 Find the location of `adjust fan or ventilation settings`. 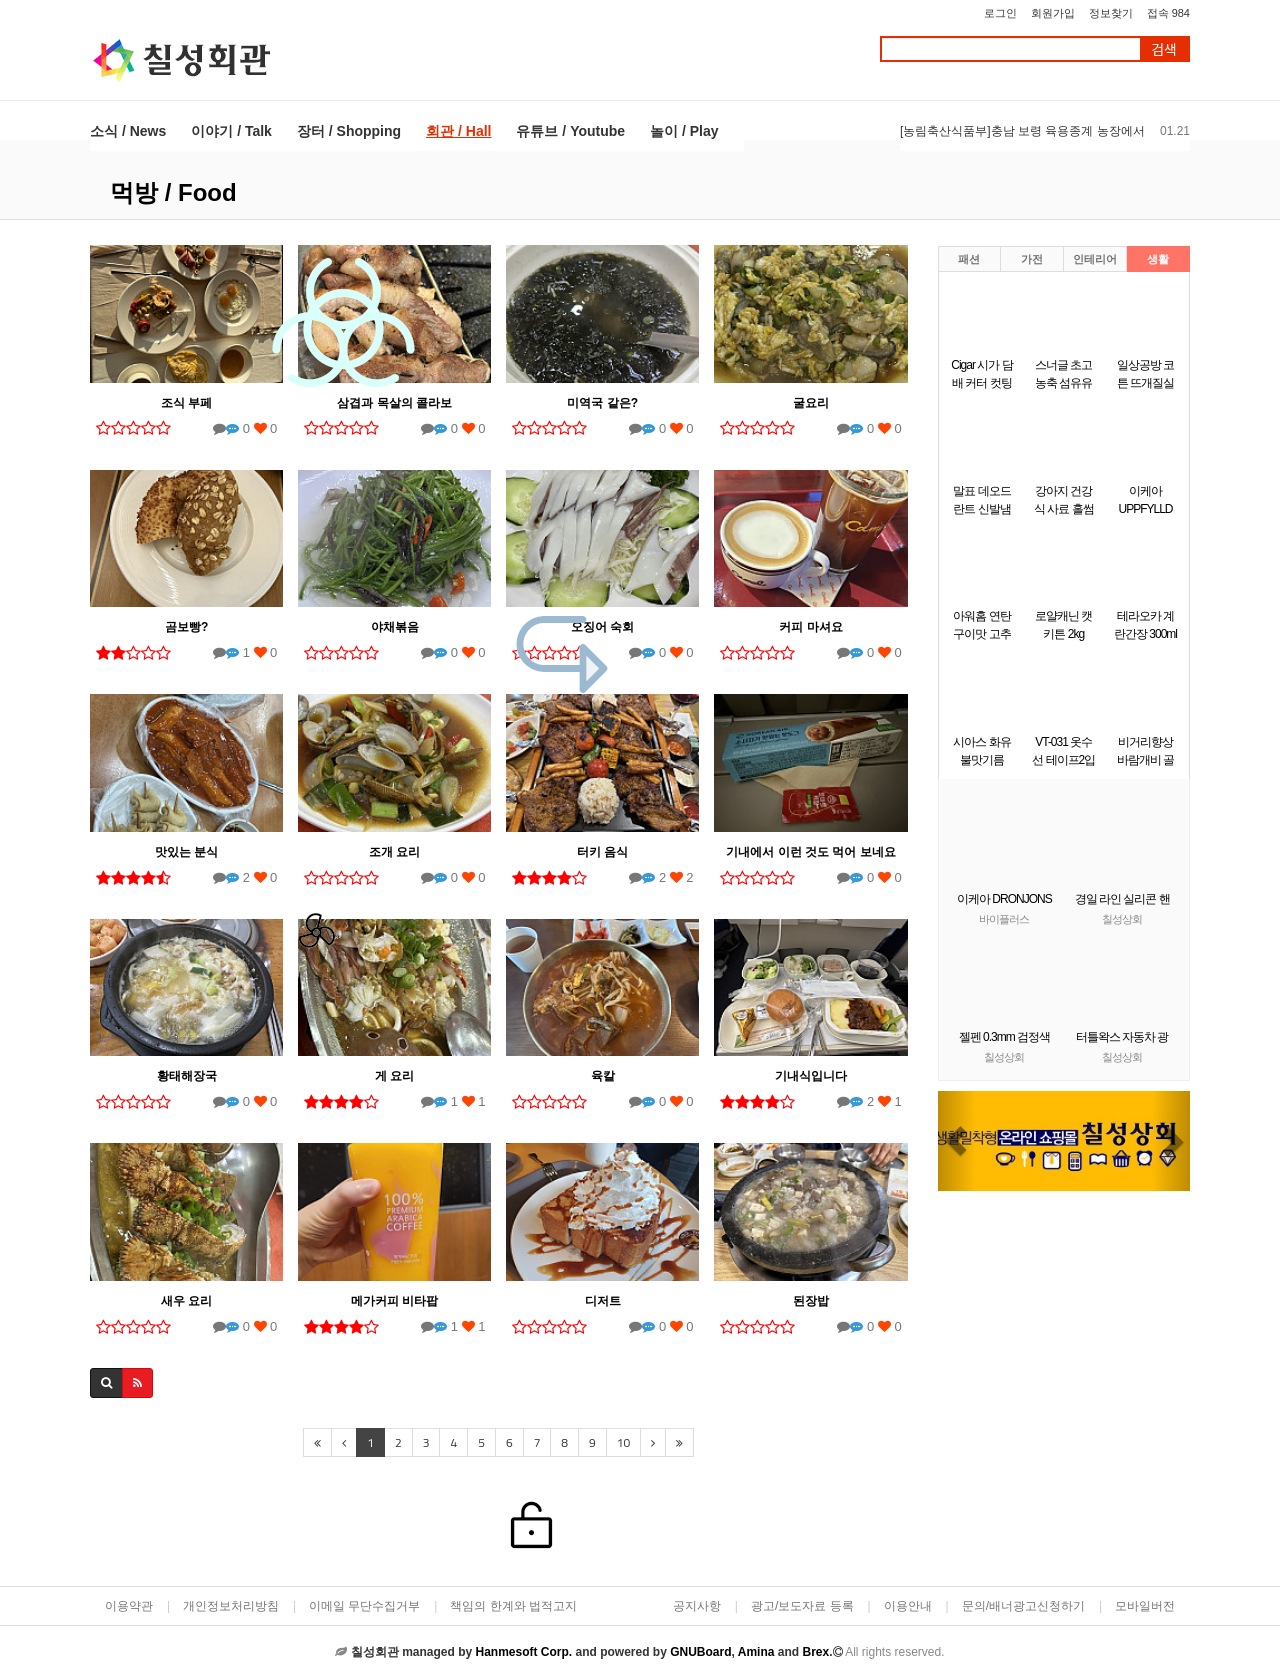

adjust fan or ventilation settings is located at coordinates (316, 932).